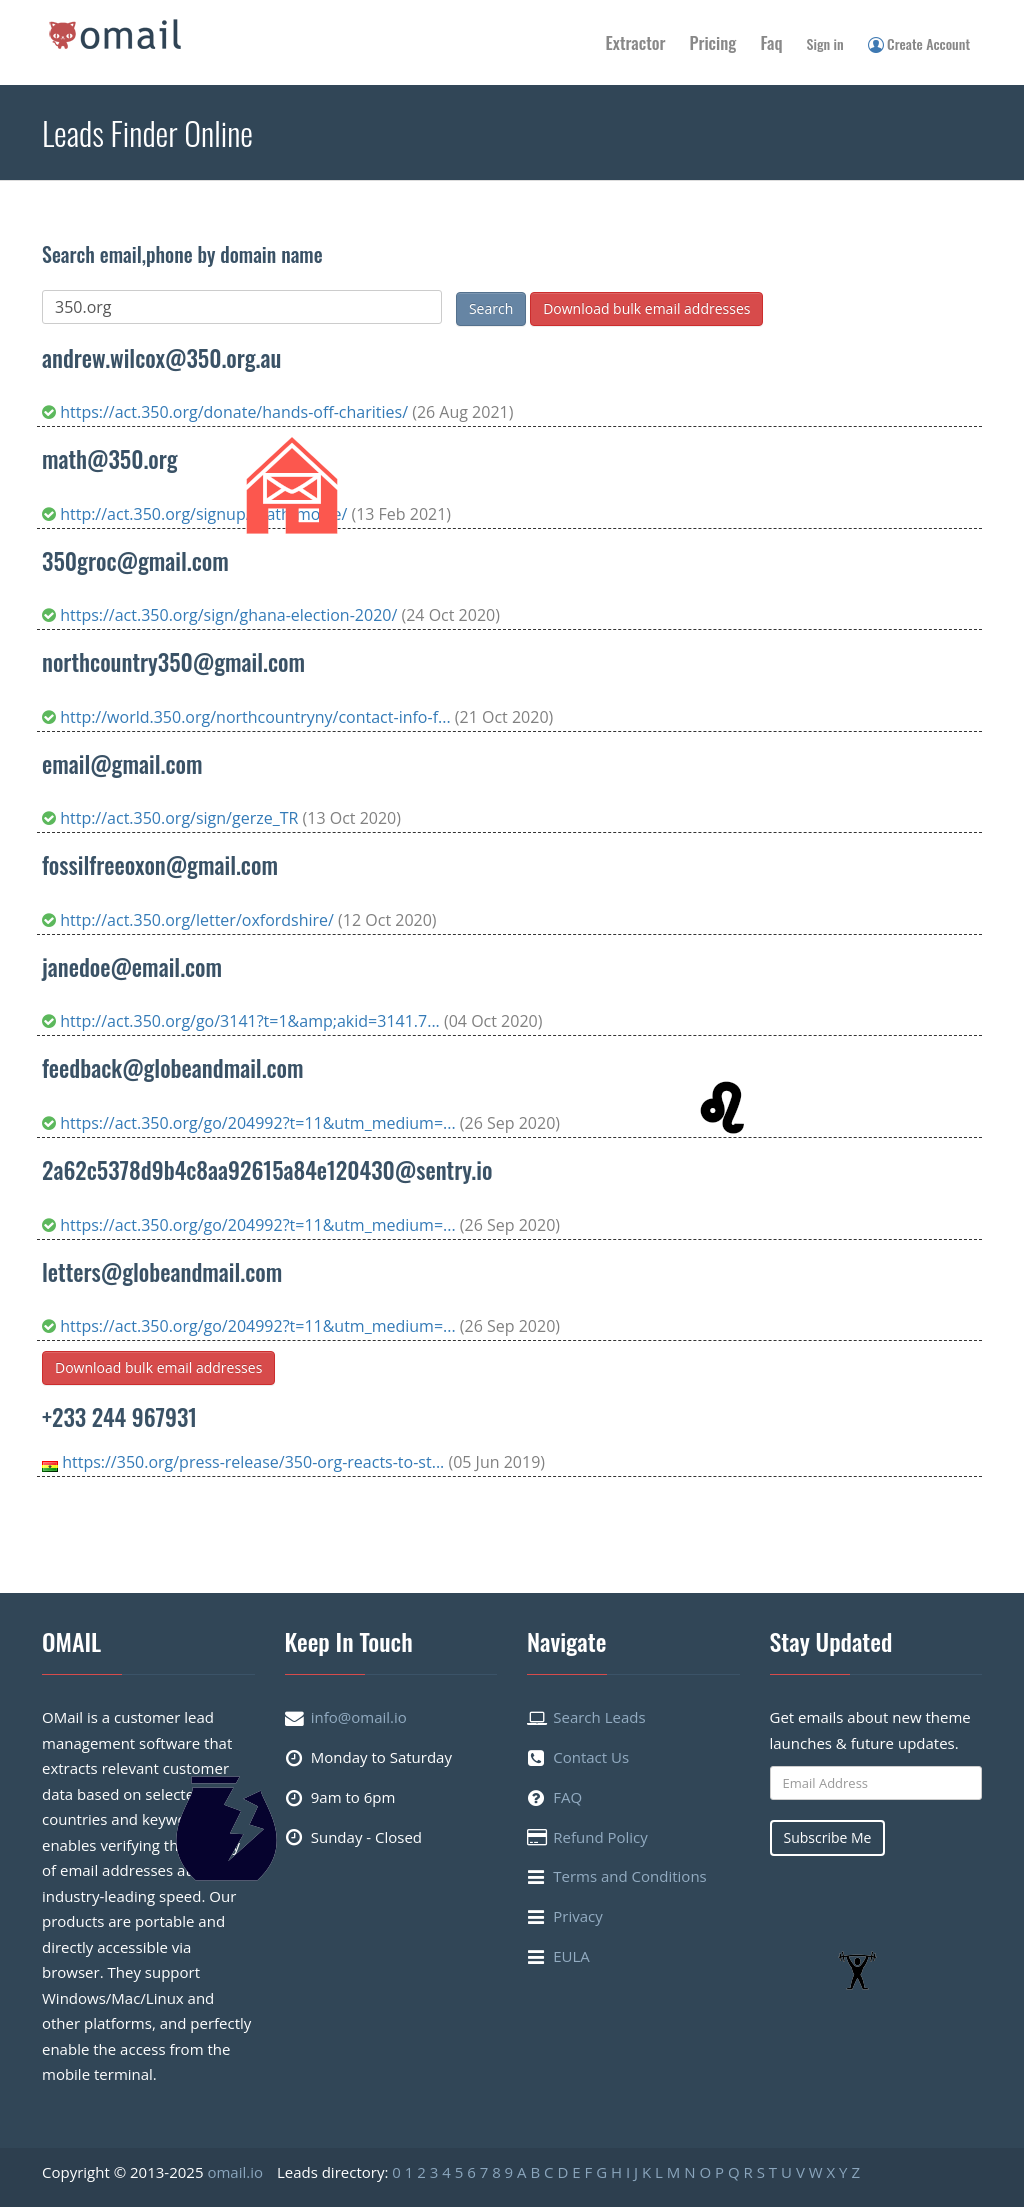 This screenshot has height=2207, width=1024. I want to click on access workout or exercise tracking, so click(857, 1970).